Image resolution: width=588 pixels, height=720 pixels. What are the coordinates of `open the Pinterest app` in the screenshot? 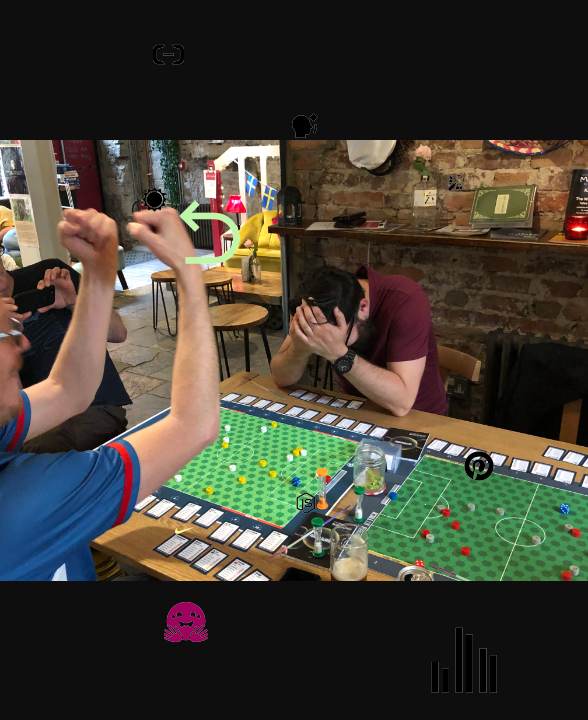 It's located at (479, 466).